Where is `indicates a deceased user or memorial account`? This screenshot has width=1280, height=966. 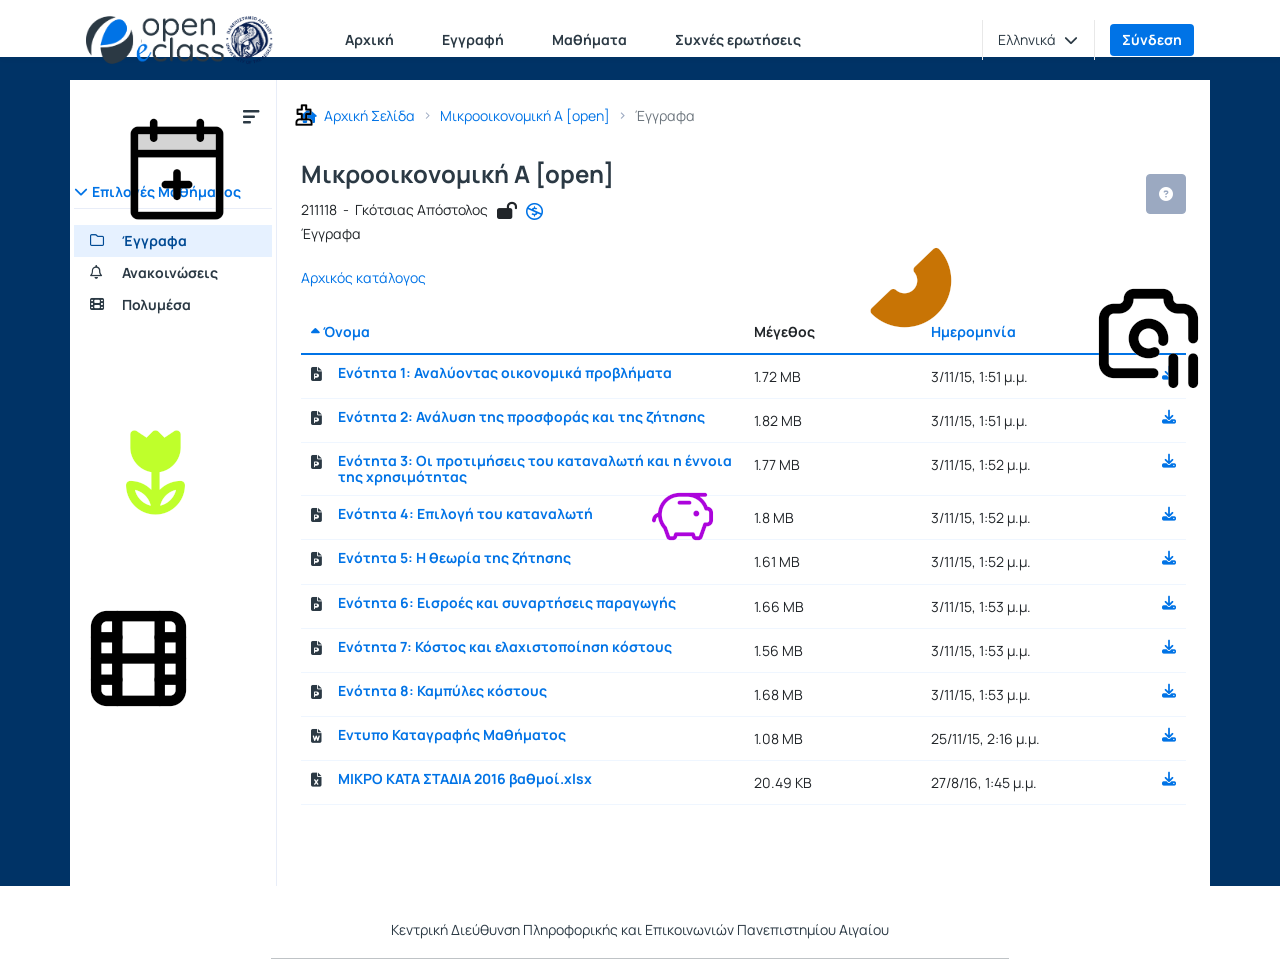 indicates a deceased user or memorial account is located at coordinates (304, 115).